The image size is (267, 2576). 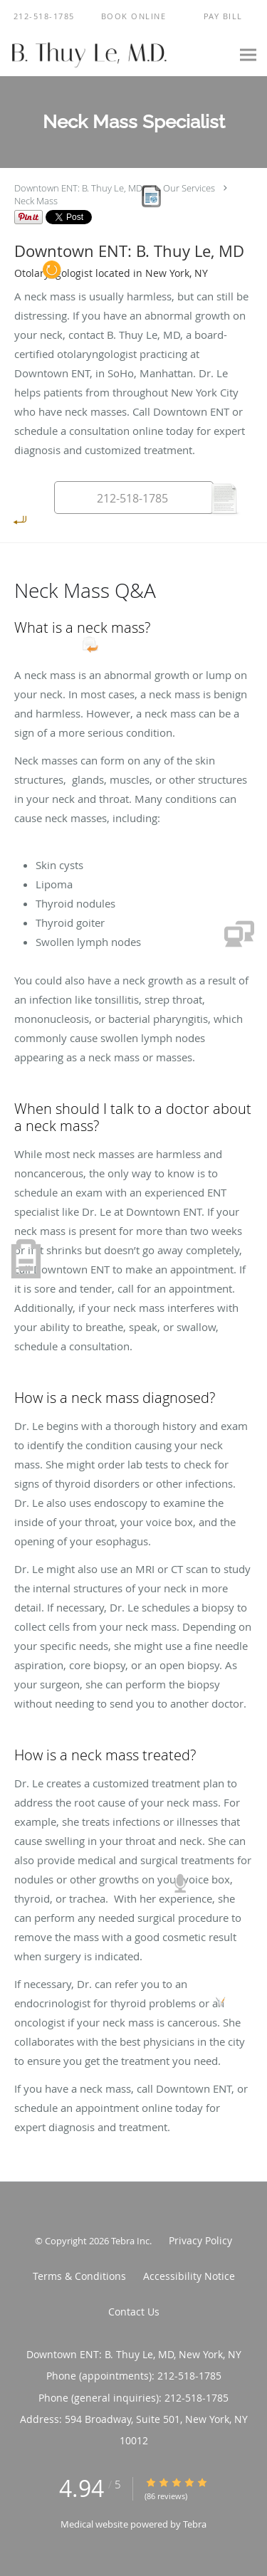 I want to click on access office and productivity applications, so click(x=221, y=2002).